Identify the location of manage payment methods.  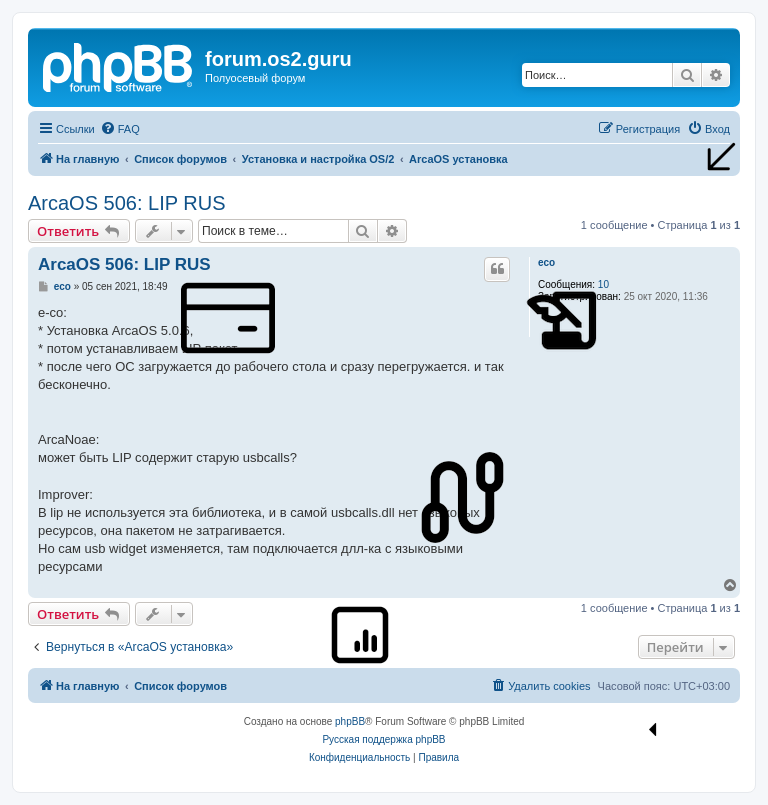
(228, 318).